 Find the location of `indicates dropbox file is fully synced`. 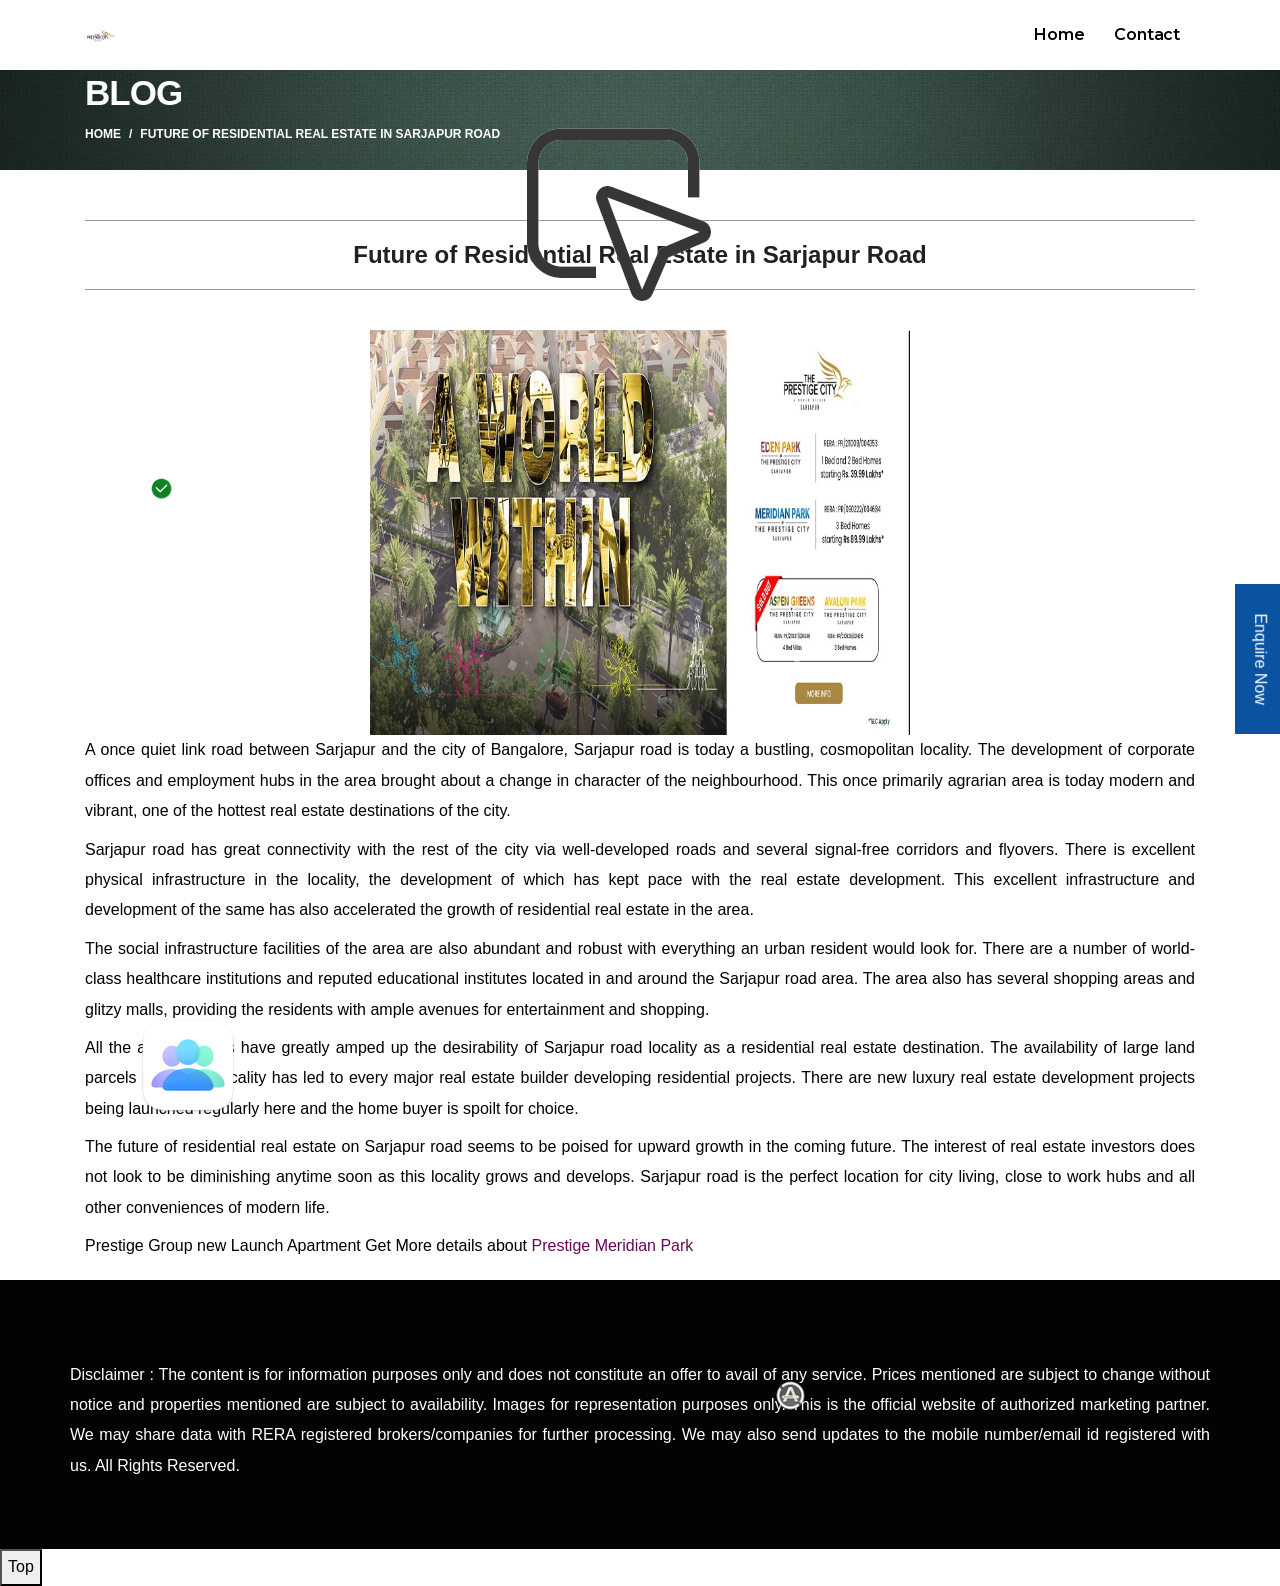

indicates dropbox file is fully synced is located at coordinates (161, 488).